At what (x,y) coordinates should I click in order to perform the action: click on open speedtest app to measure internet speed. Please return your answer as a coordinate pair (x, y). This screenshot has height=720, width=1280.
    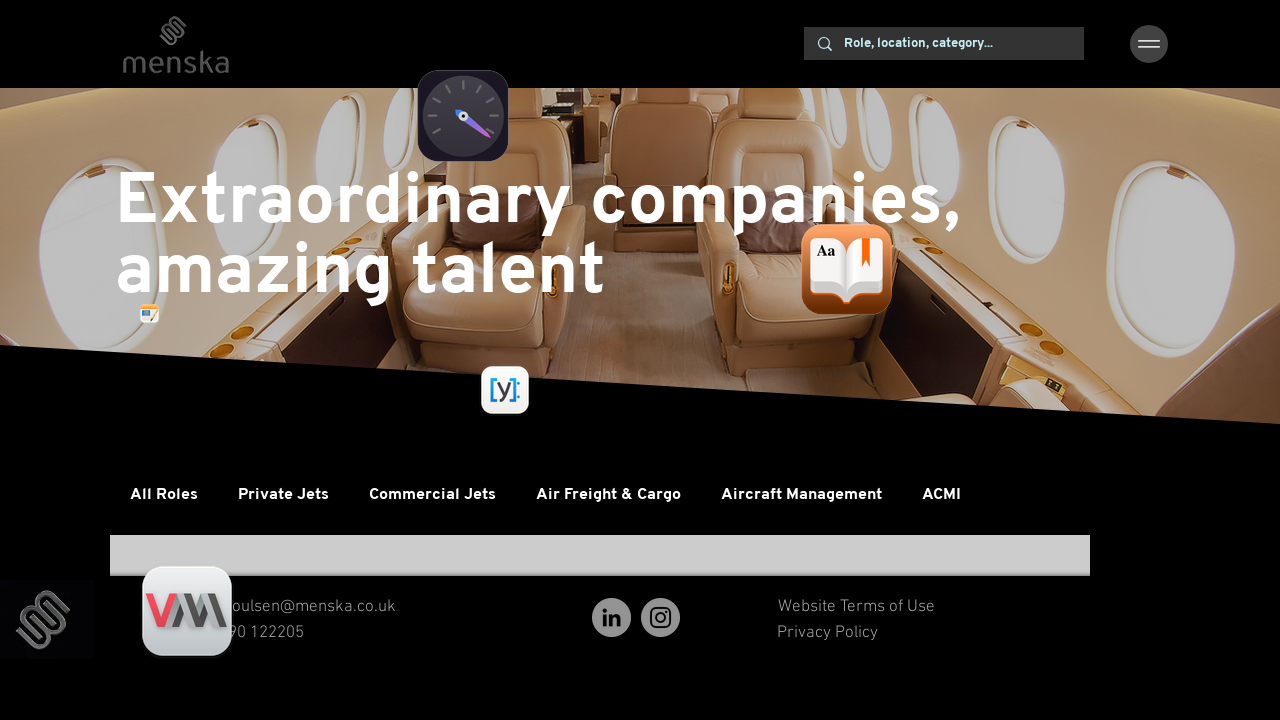
    Looking at the image, I should click on (463, 116).